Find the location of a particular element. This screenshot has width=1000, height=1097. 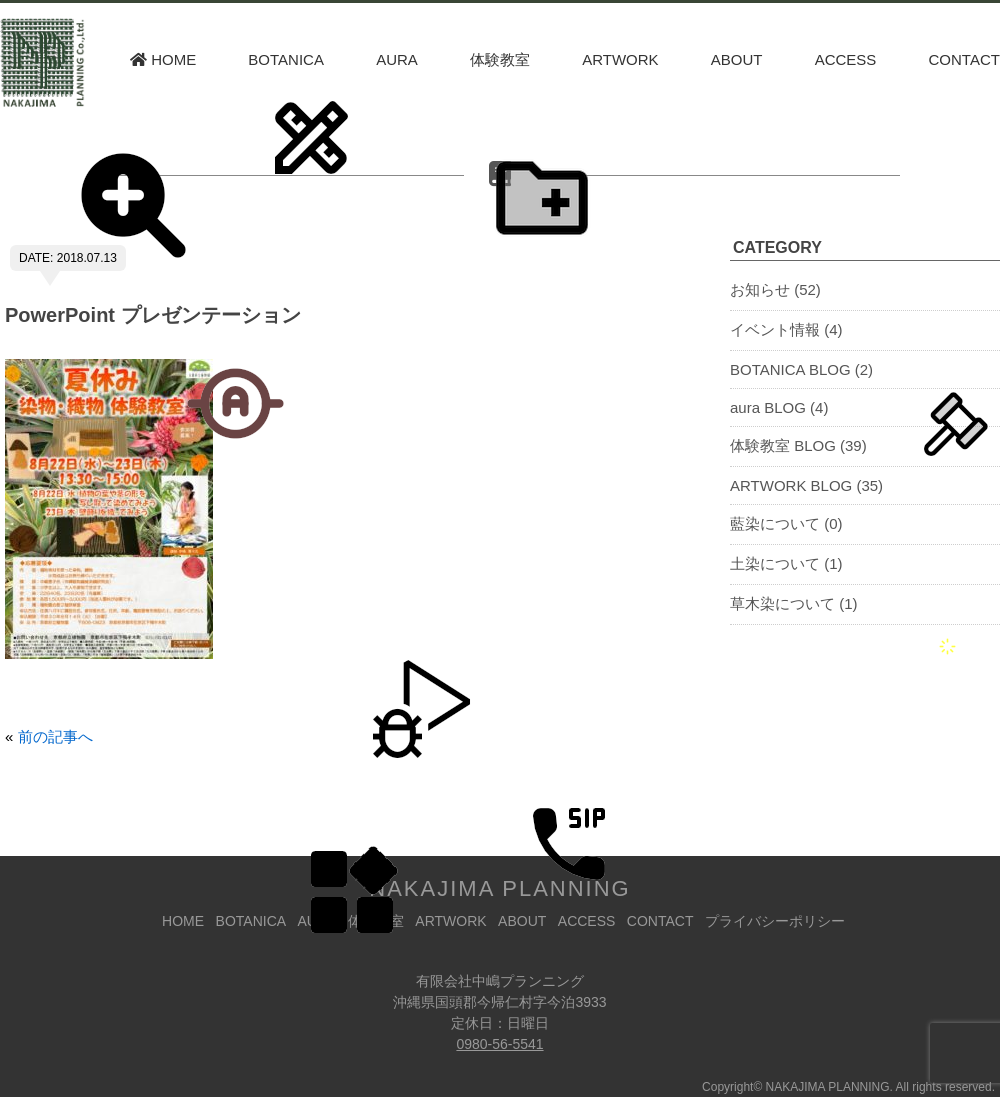

zoom in on content is located at coordinates (133, 205).